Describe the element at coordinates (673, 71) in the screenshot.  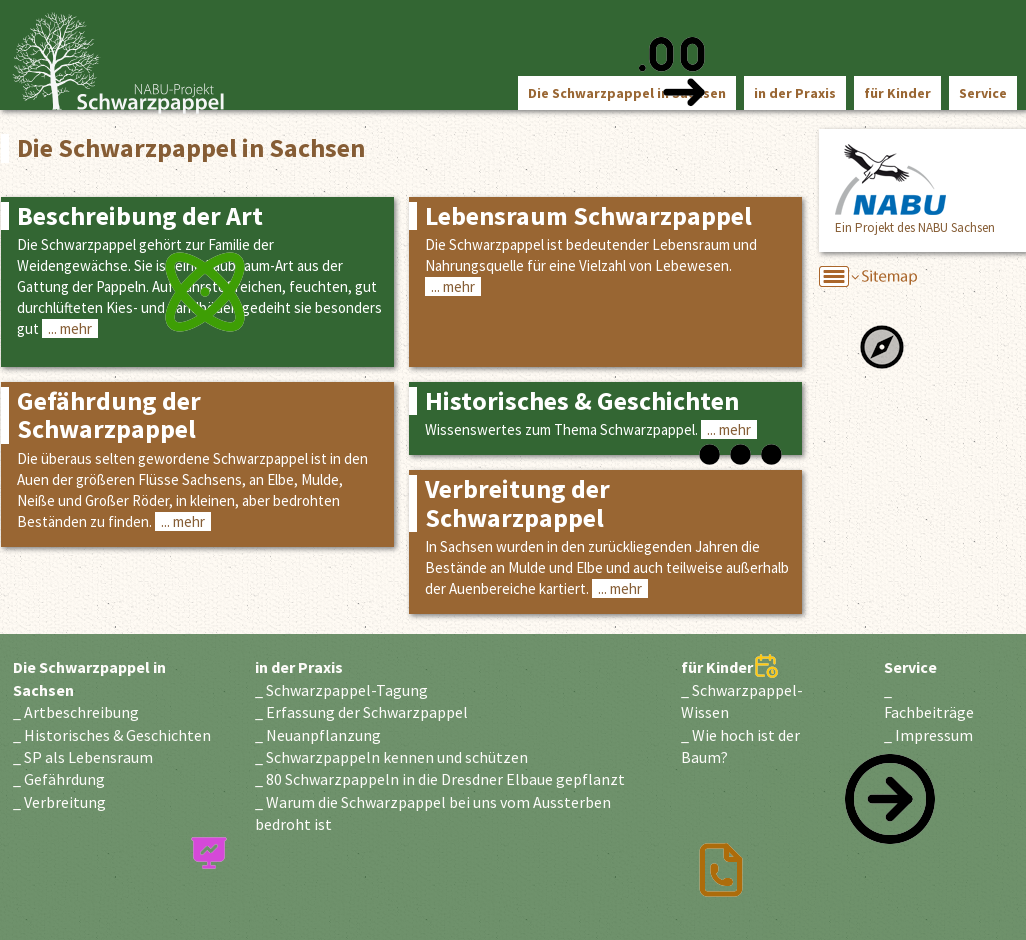
I see `move decimal places to the right` at that location.